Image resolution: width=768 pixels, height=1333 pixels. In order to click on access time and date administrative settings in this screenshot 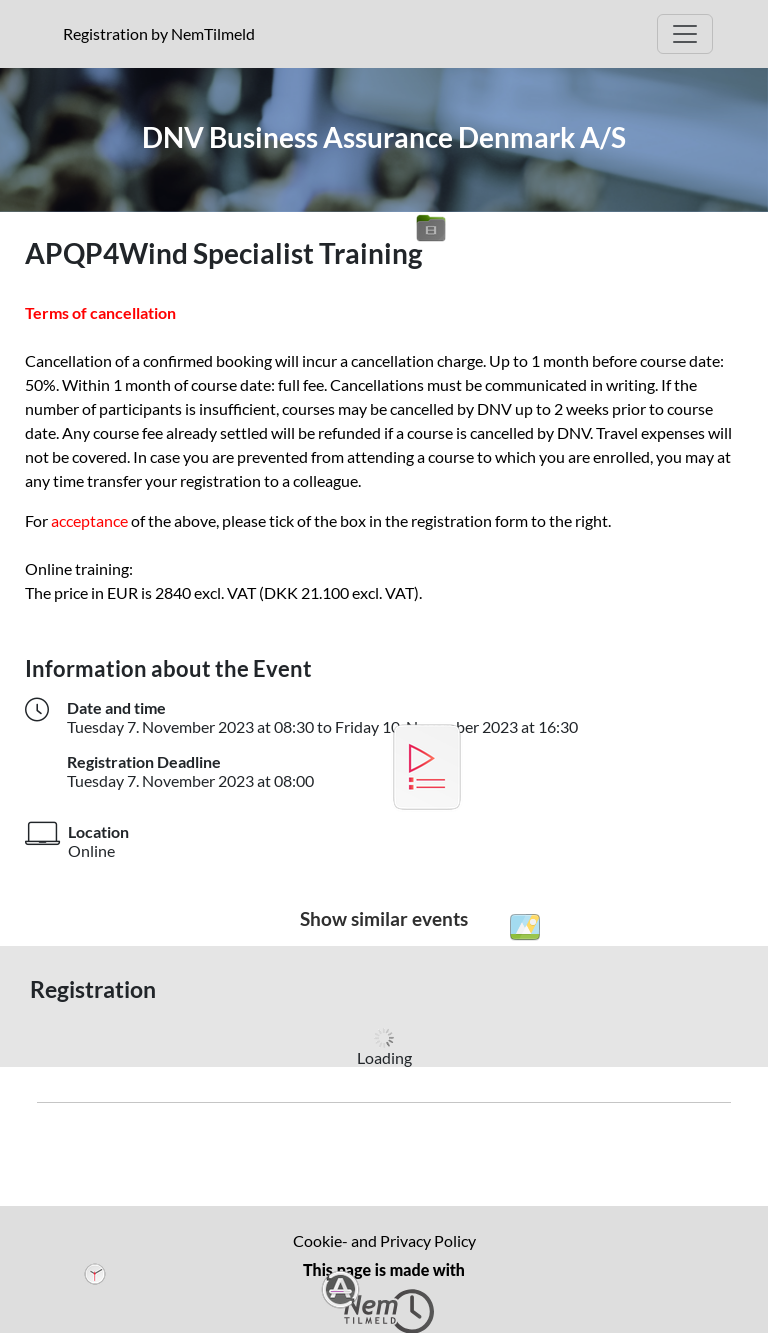, I will do `click(95, 1274)`.